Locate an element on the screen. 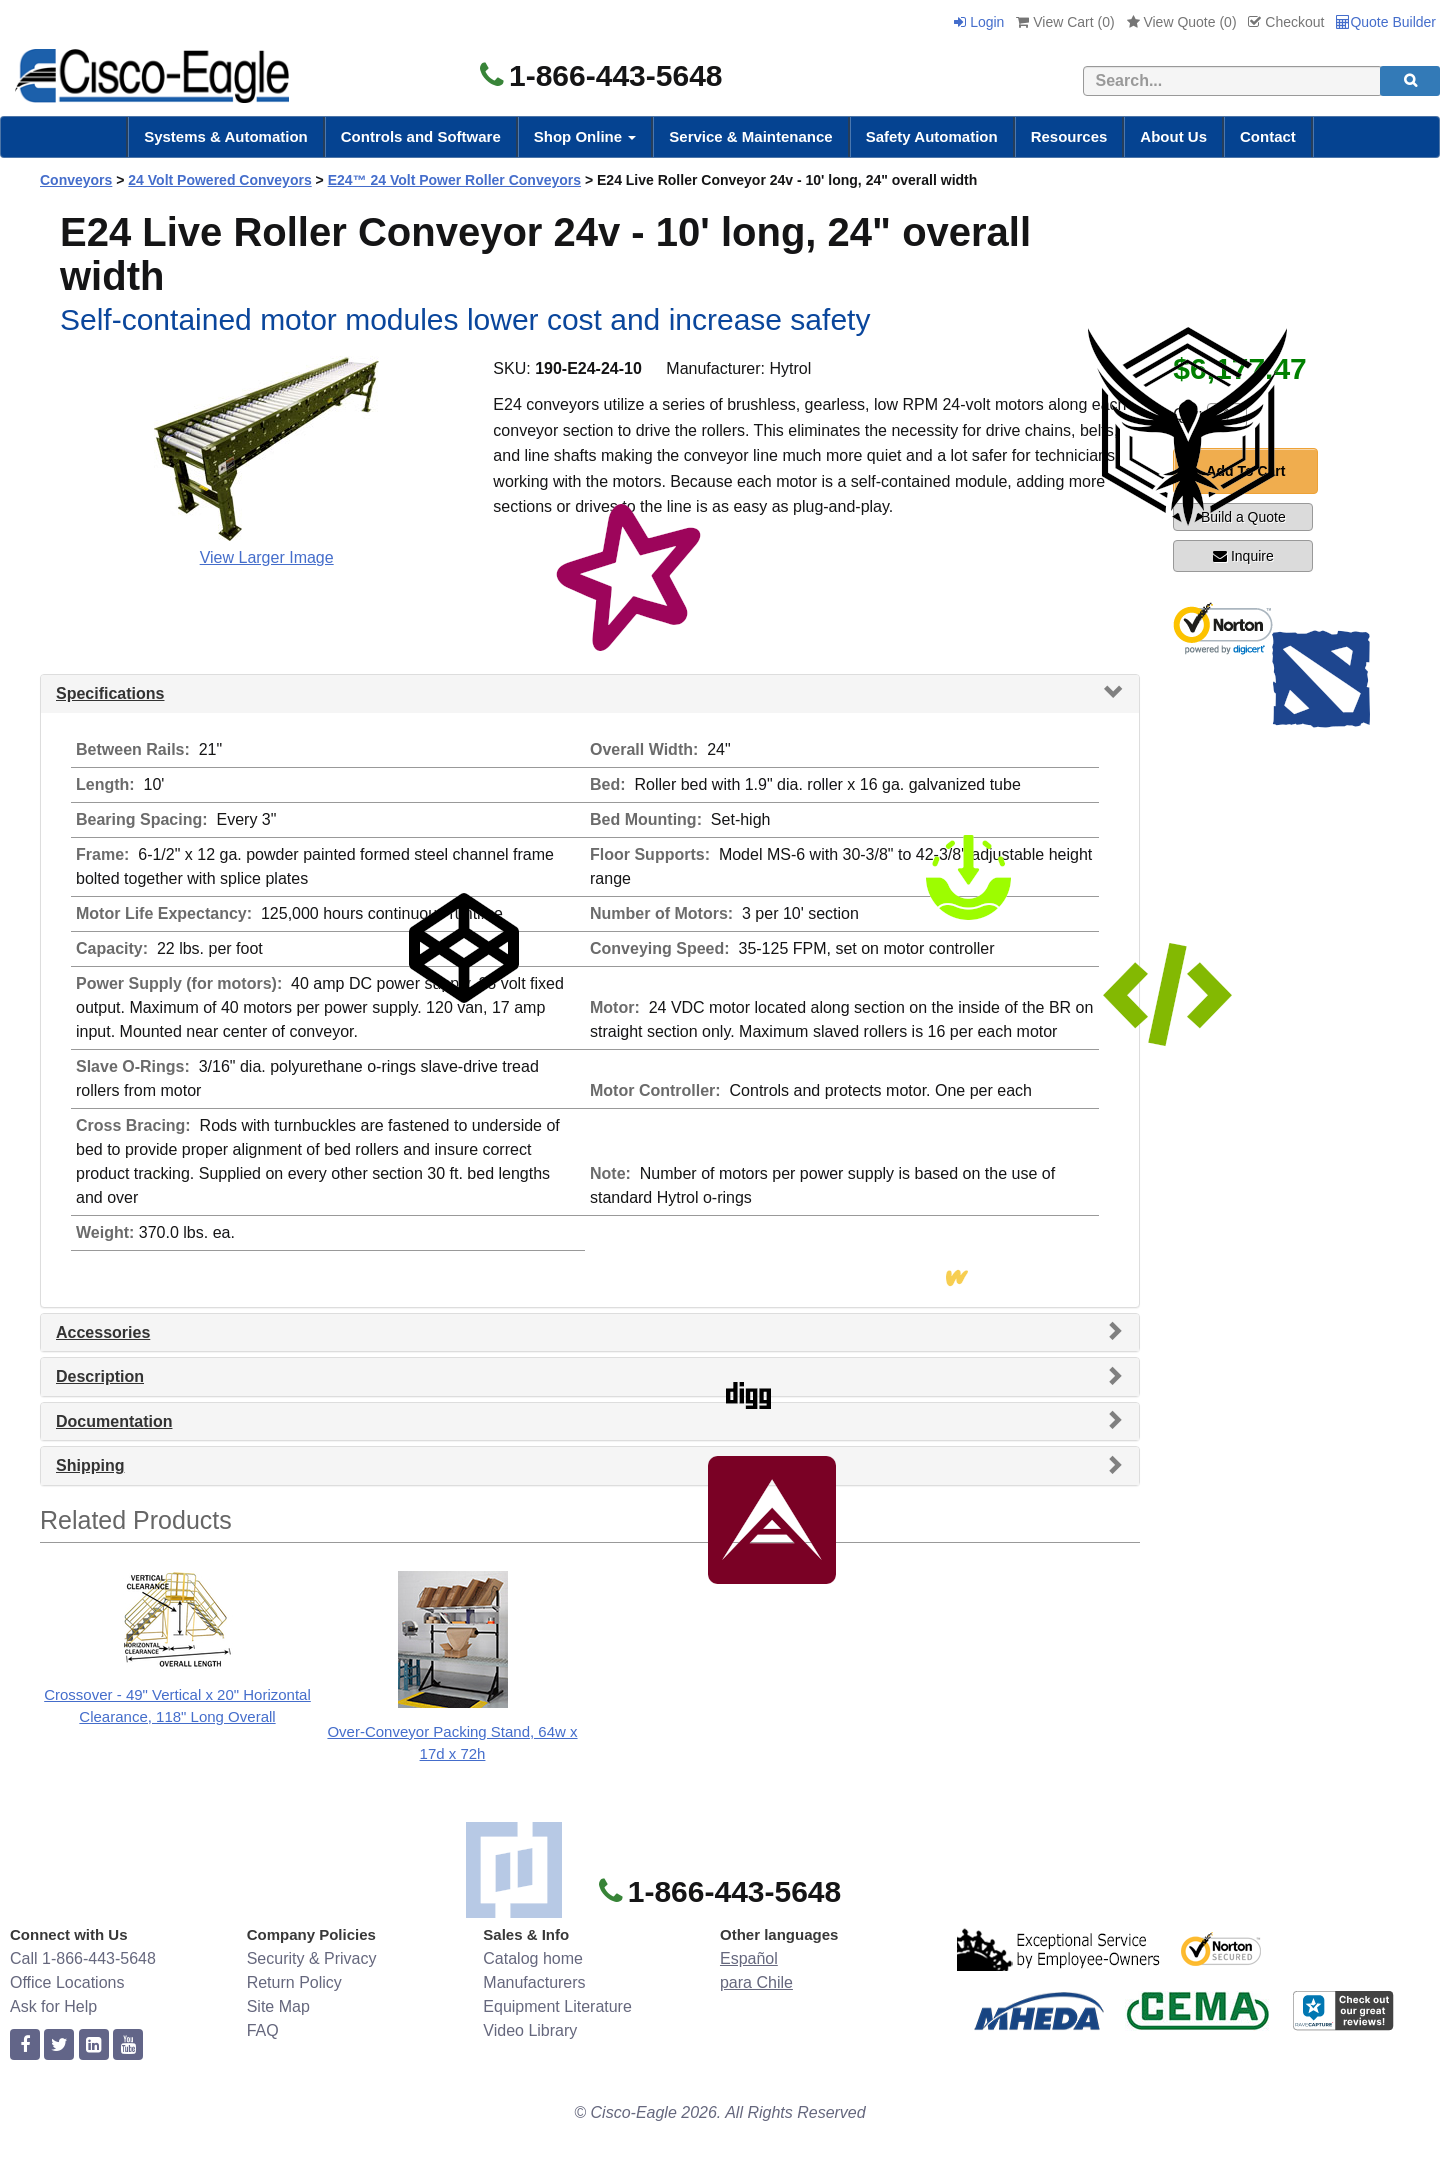  open AB Download Manager application is located at coordinates (968, 877).